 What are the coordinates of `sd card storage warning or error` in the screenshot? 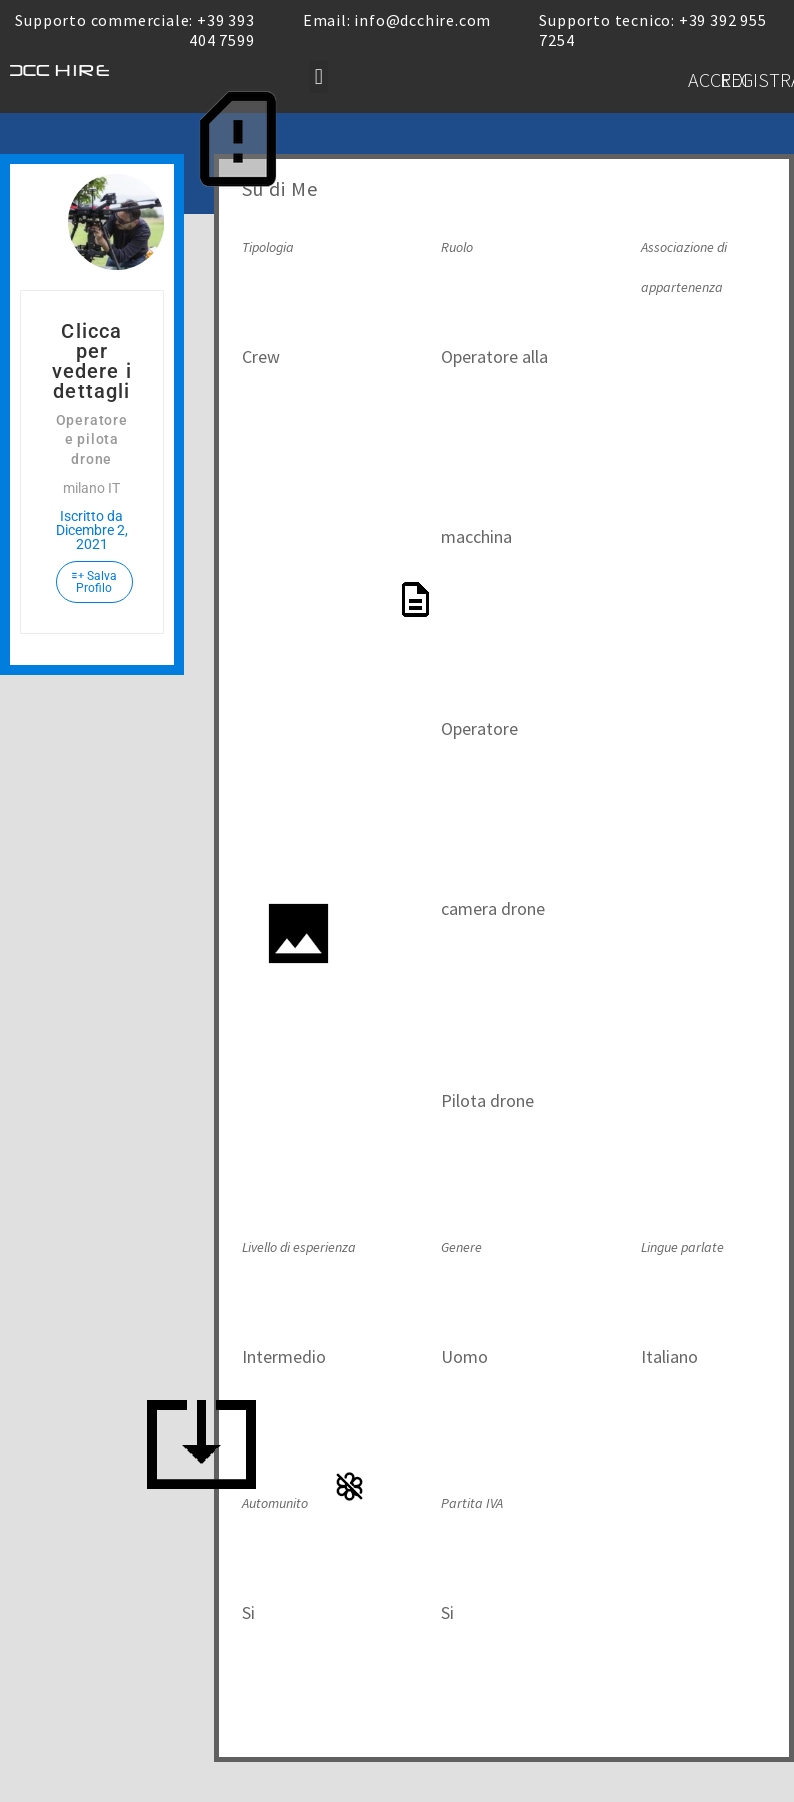 It's located at (238, 139).